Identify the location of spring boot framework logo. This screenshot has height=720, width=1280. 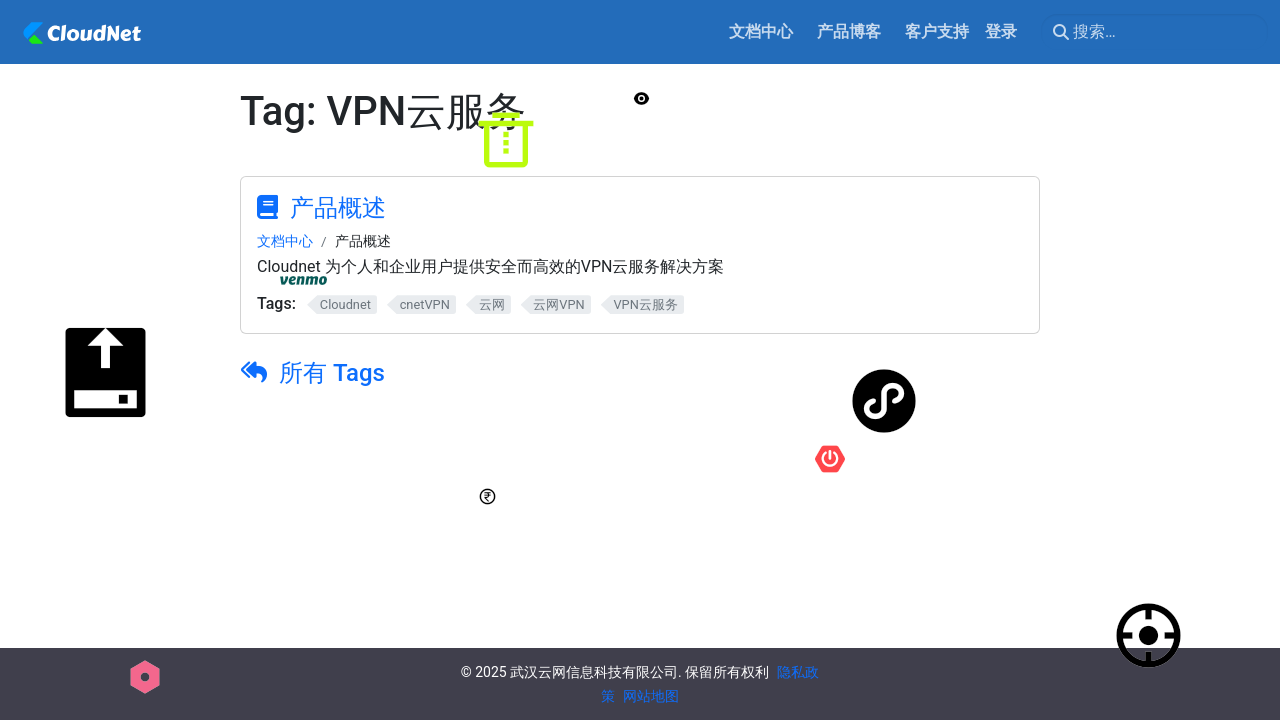
(830, 459).